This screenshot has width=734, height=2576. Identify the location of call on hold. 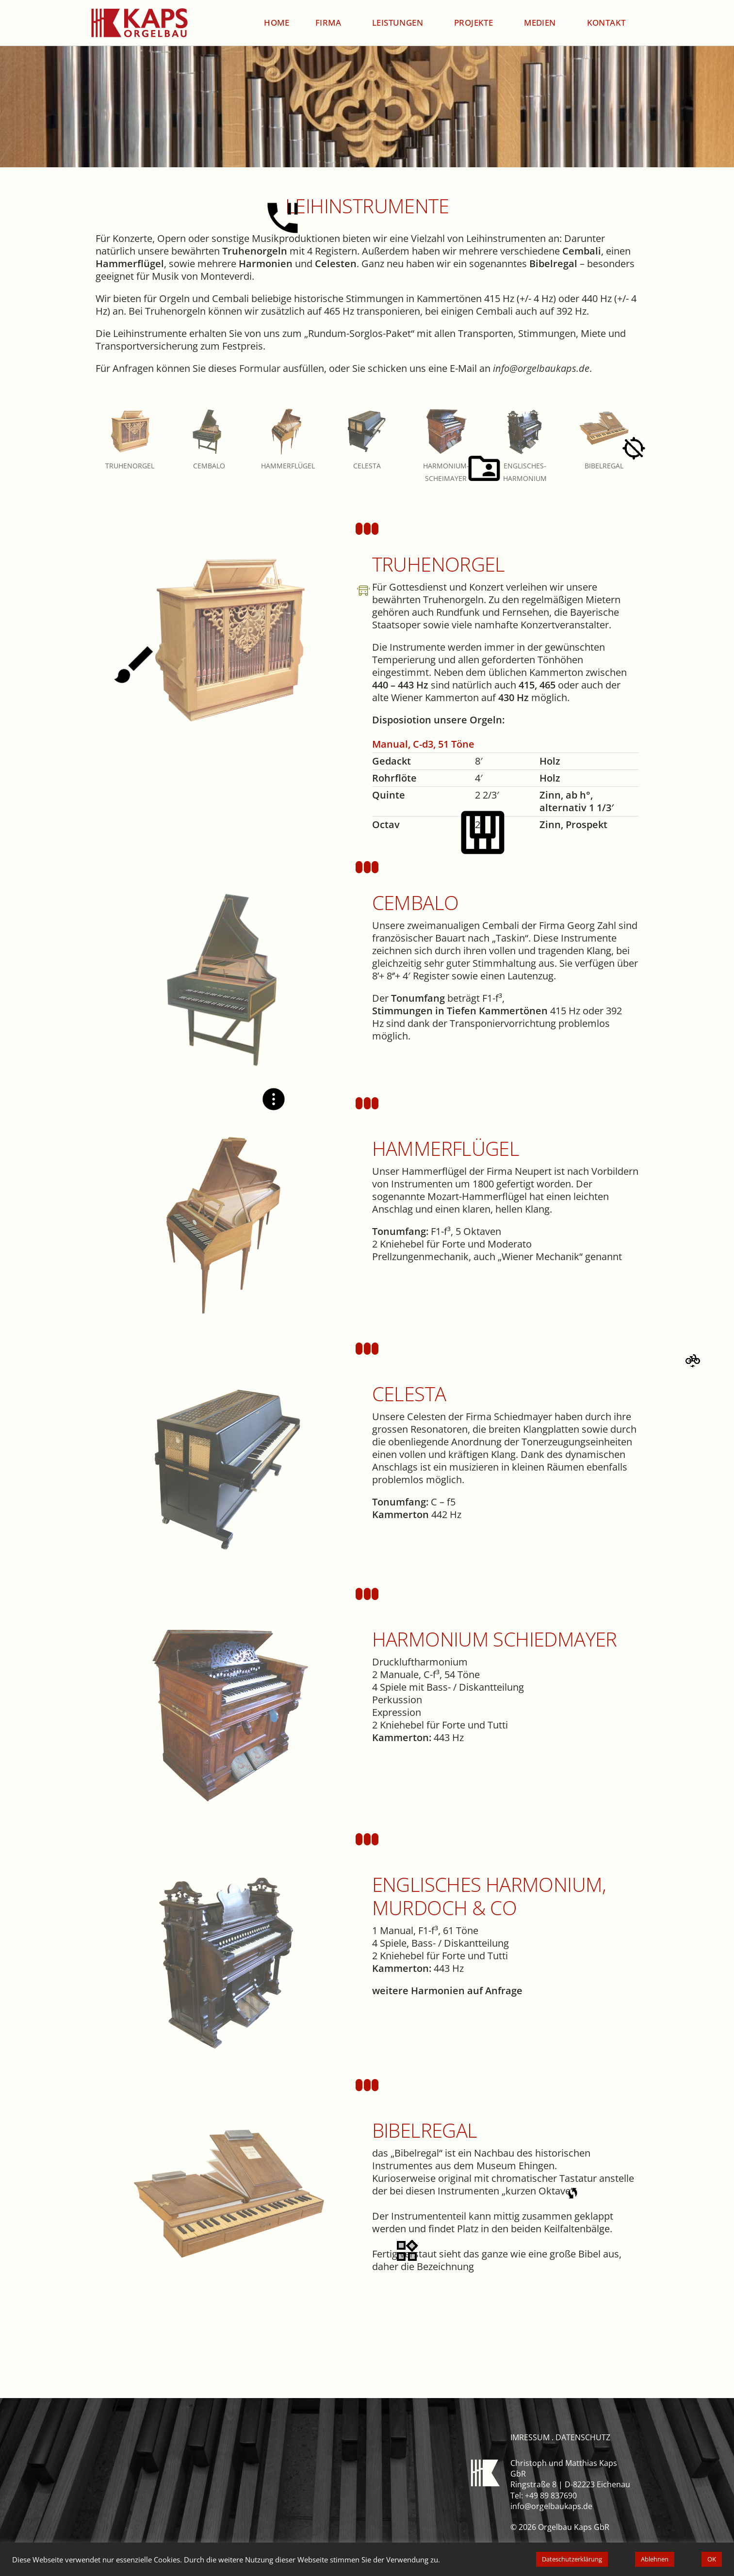
(282, 218).